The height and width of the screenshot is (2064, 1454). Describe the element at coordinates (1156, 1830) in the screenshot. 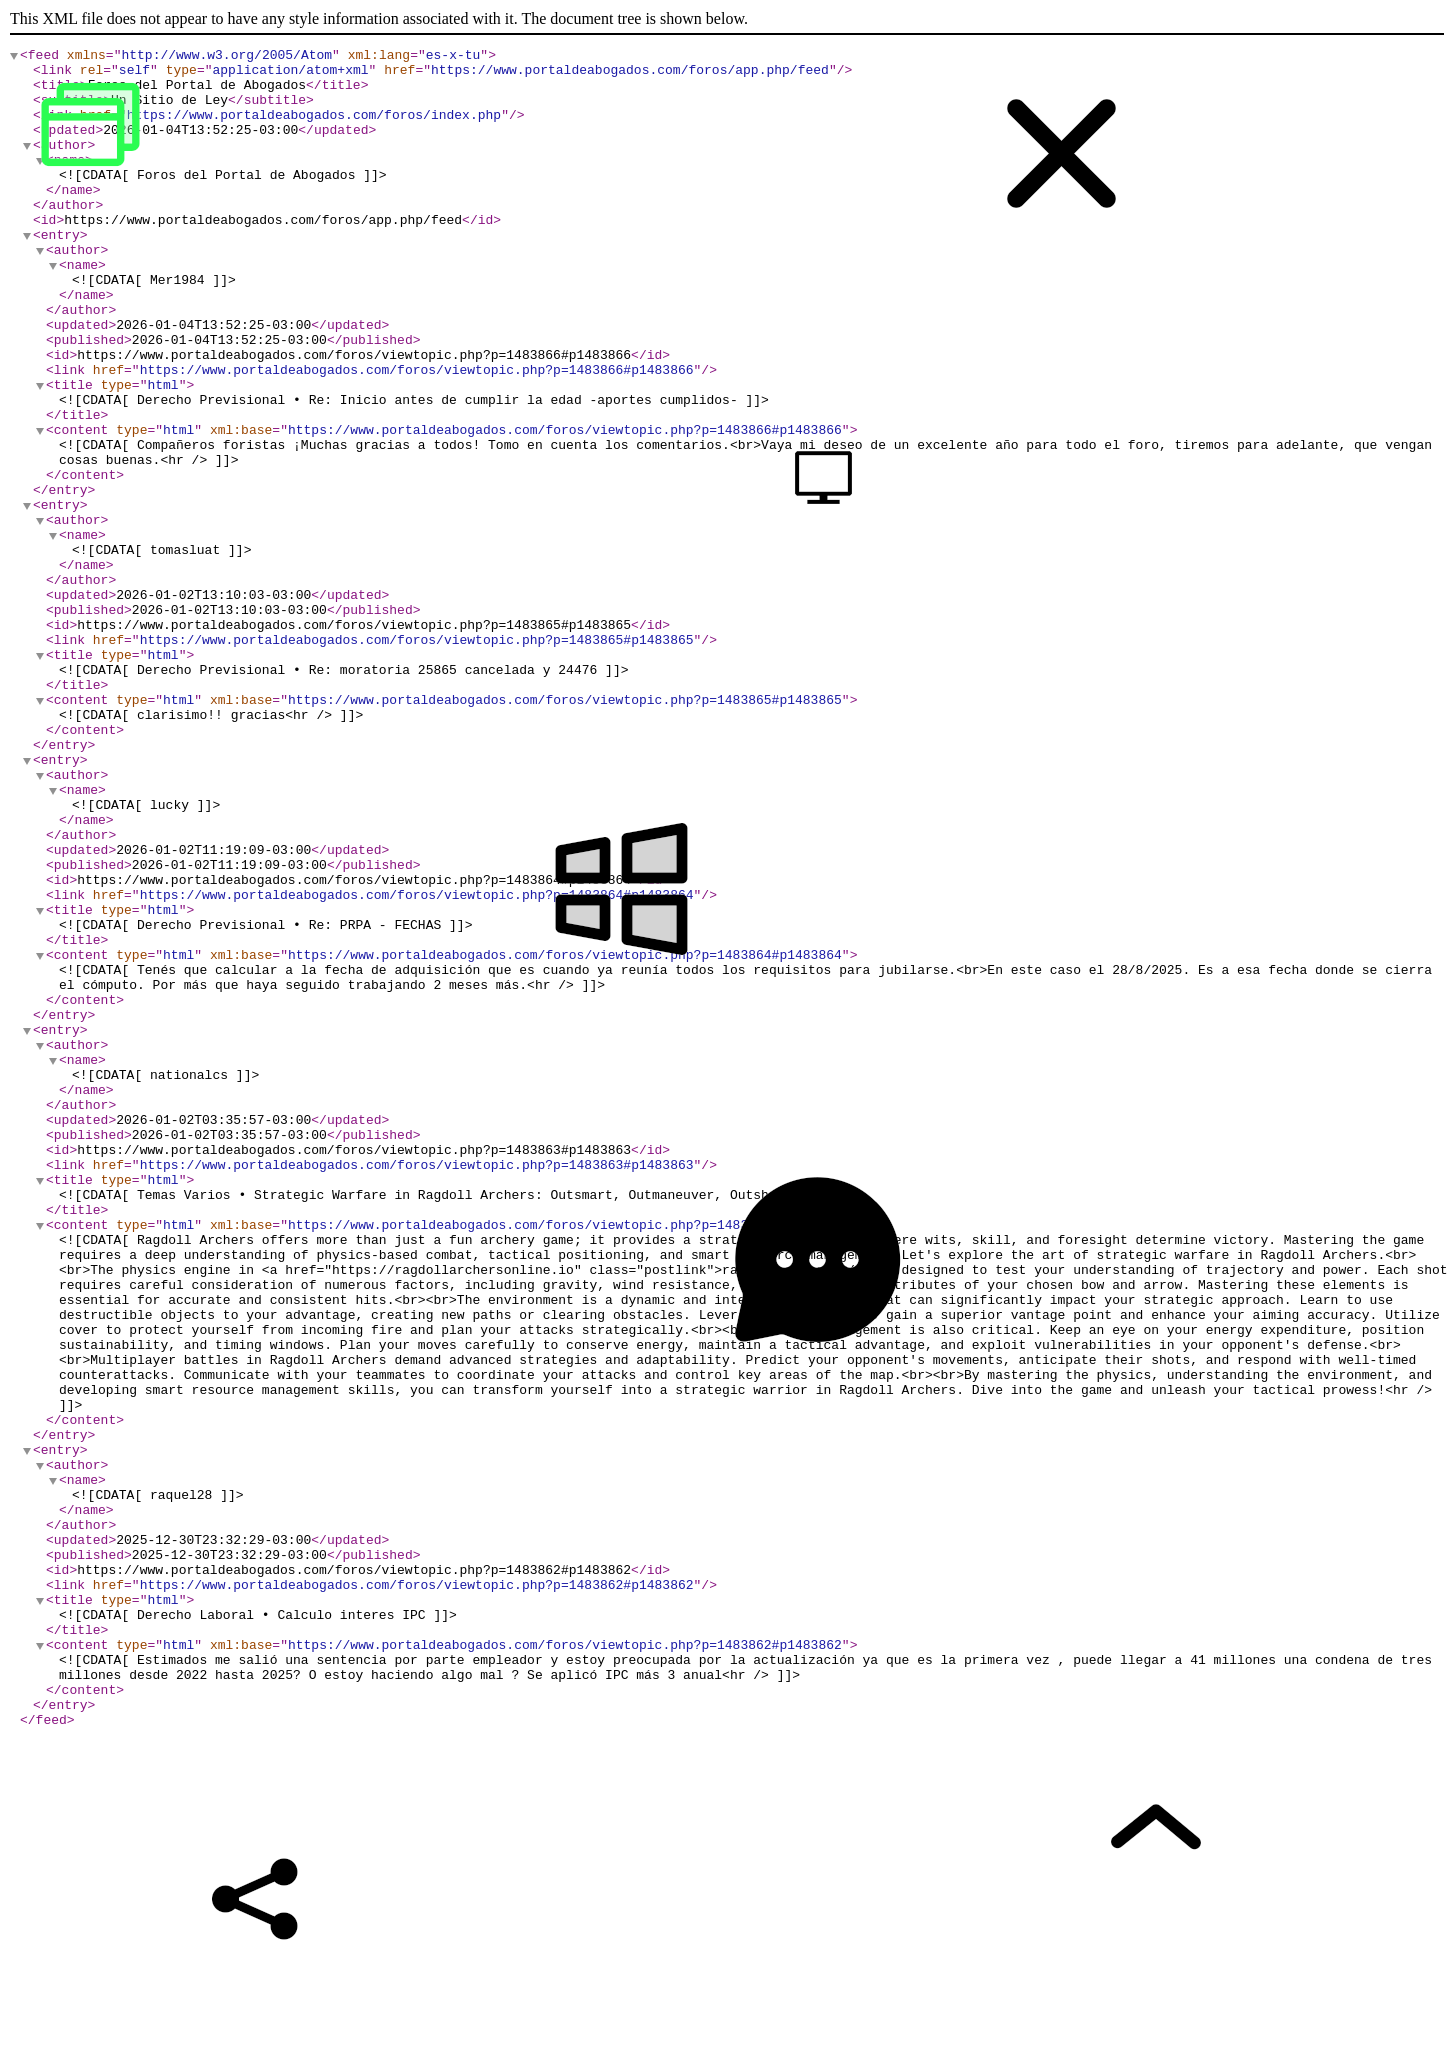

I see `collapse an expanded section or menu` at that location.